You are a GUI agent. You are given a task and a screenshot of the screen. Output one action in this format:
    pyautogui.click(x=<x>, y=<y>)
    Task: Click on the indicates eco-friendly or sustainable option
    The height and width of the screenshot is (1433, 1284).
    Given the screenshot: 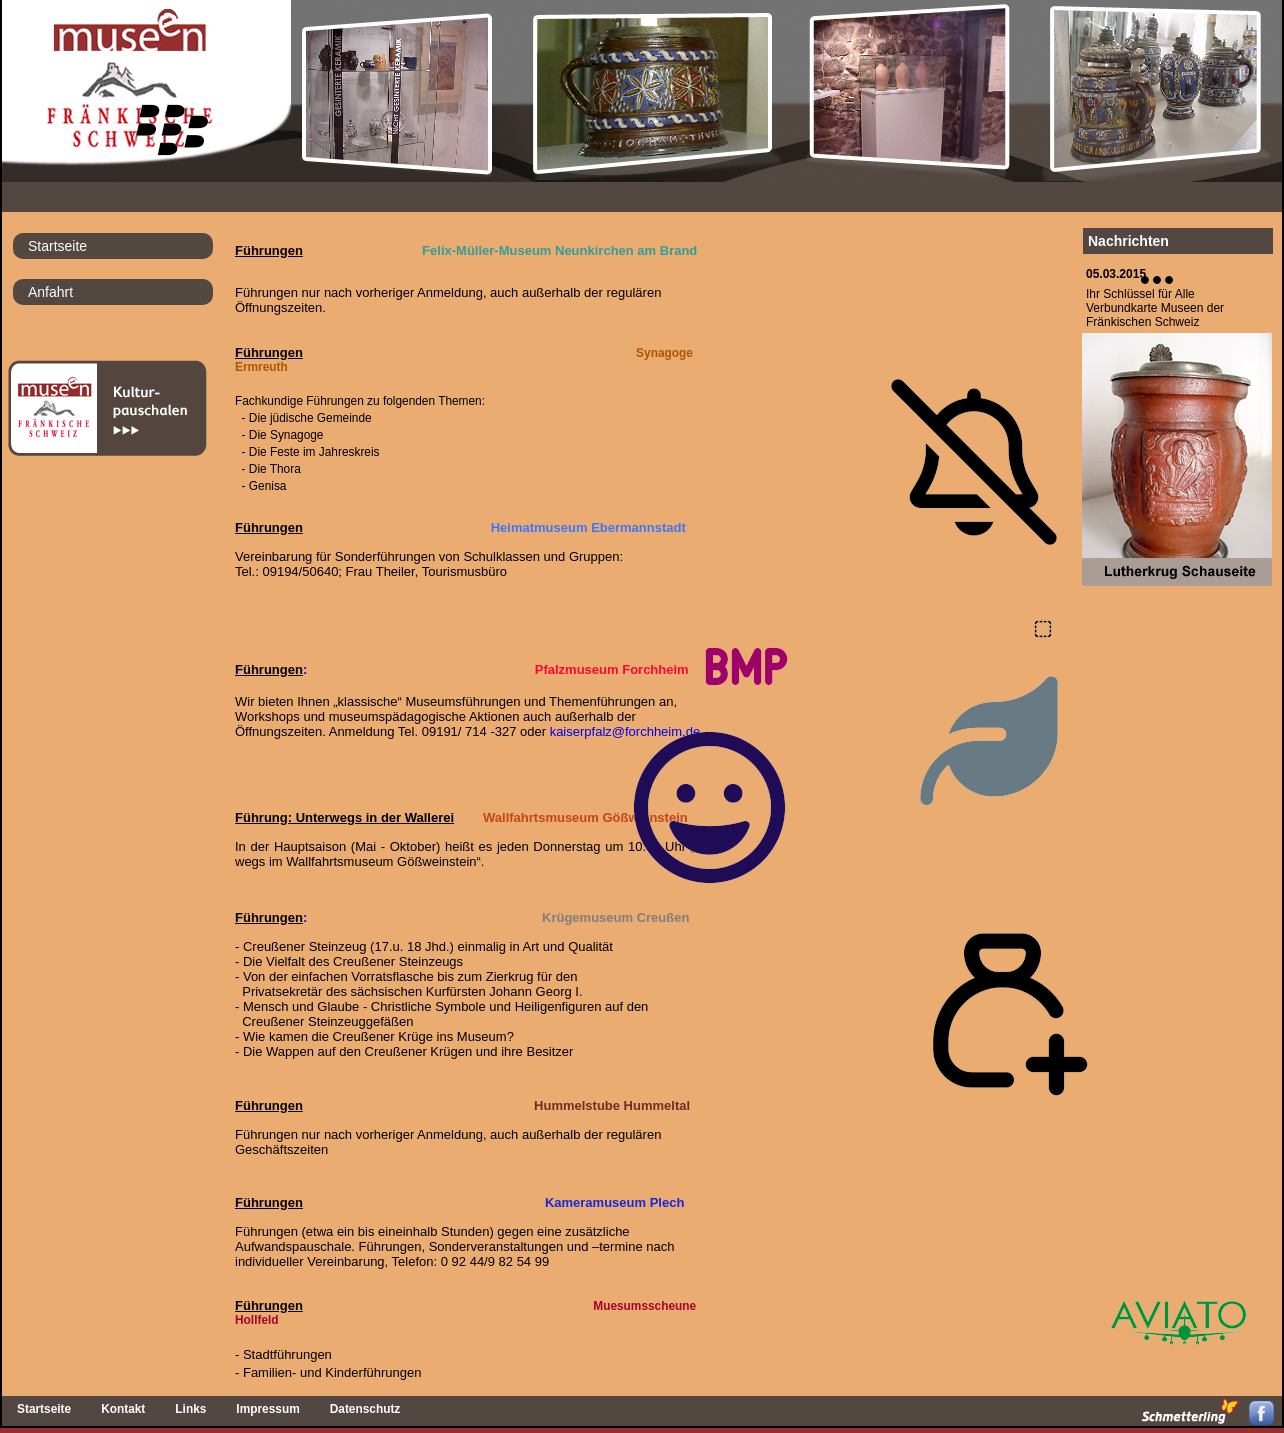 What is the action you would take?
    pyautogui.click(x=989, y=745)
    